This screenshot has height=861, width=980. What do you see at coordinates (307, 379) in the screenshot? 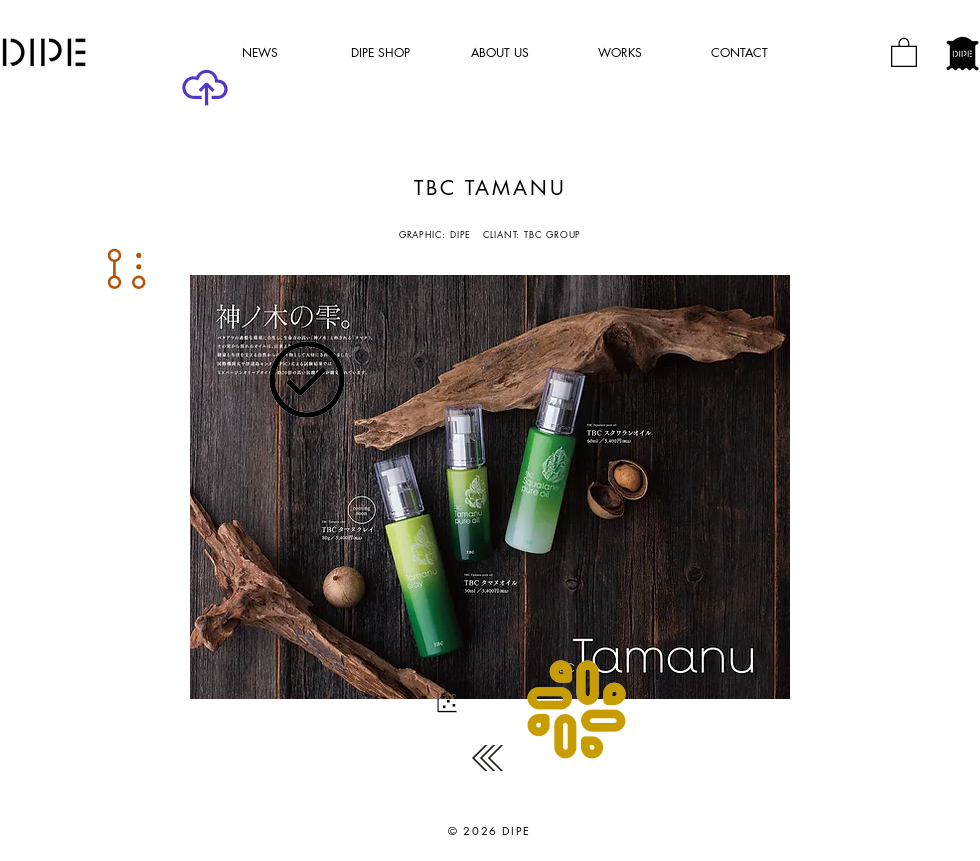
I see `indicates a passed or successful test` at bounding box center [307, 379].